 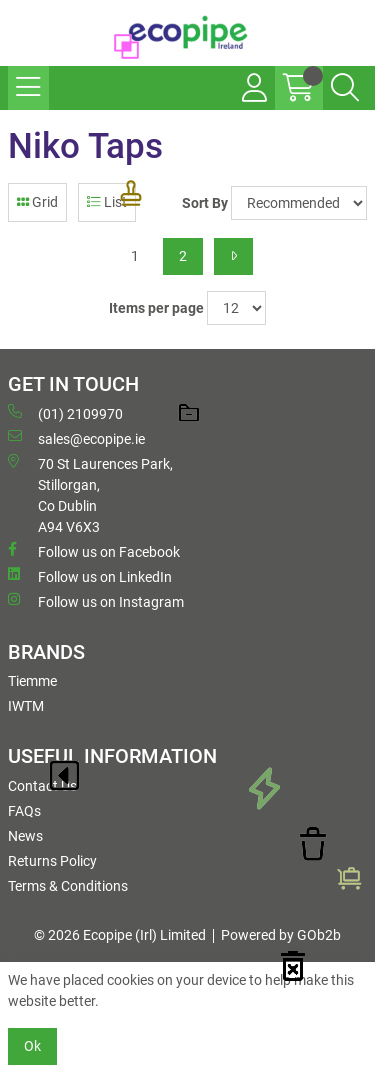 I want to click on remove a folder from your files, so click(x=189, y=413).